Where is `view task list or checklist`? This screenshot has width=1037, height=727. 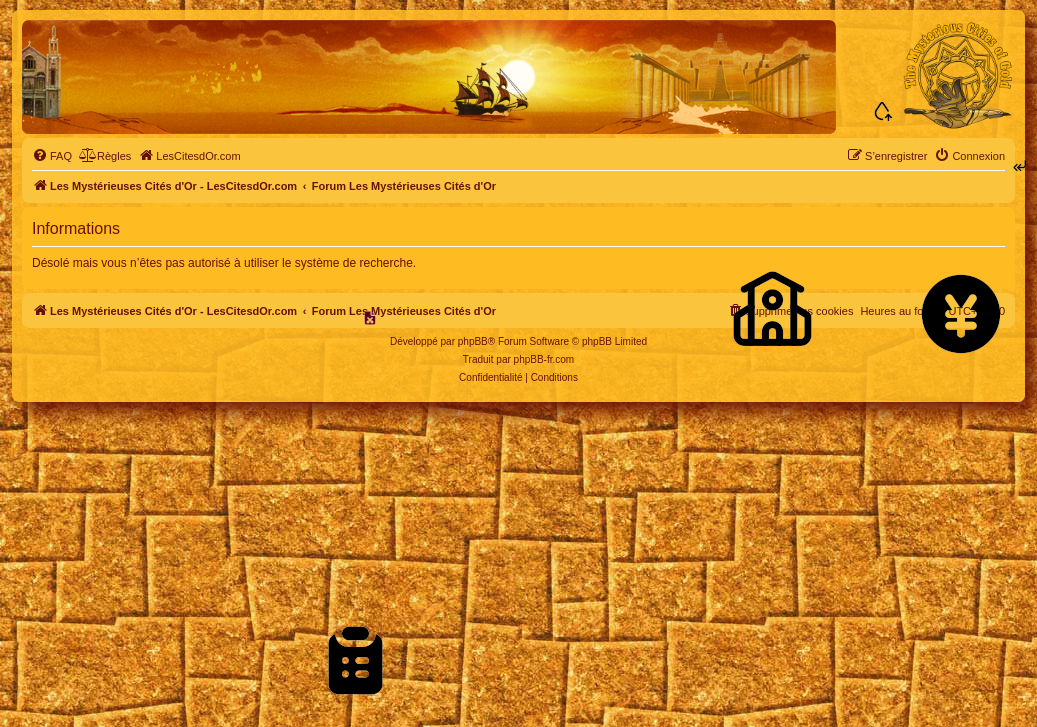
view task list or checklist is located at coordinates (355, 660).